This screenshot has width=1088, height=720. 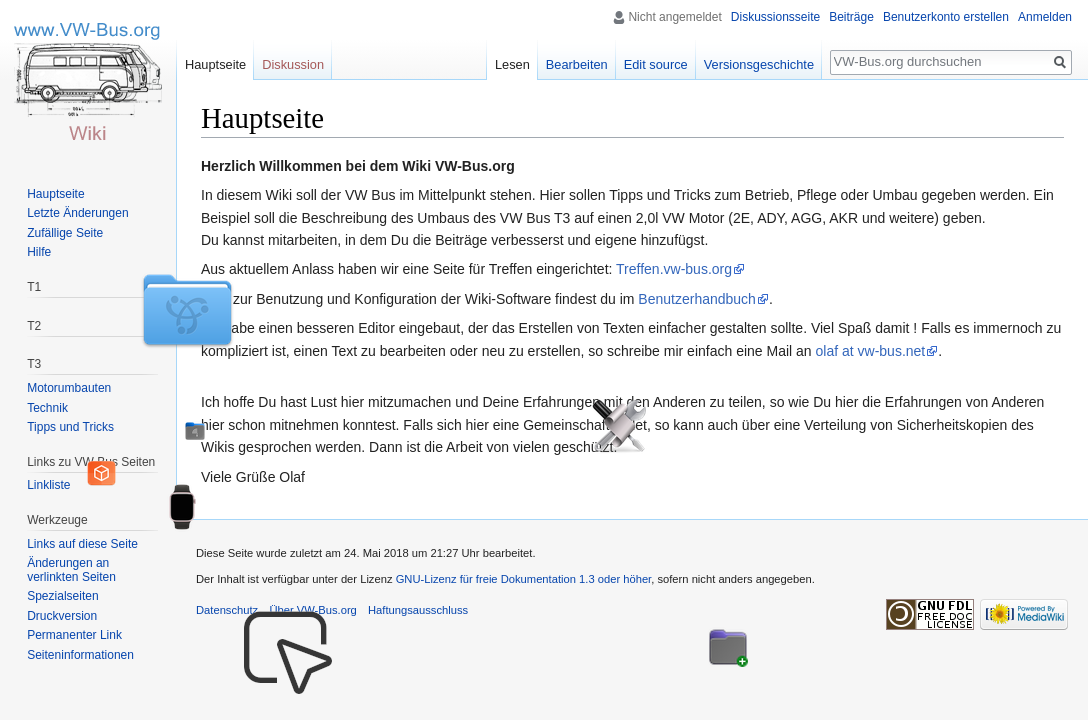 I want to click on access pointer and cursor accessibility settings, so click(x=288, y=650).